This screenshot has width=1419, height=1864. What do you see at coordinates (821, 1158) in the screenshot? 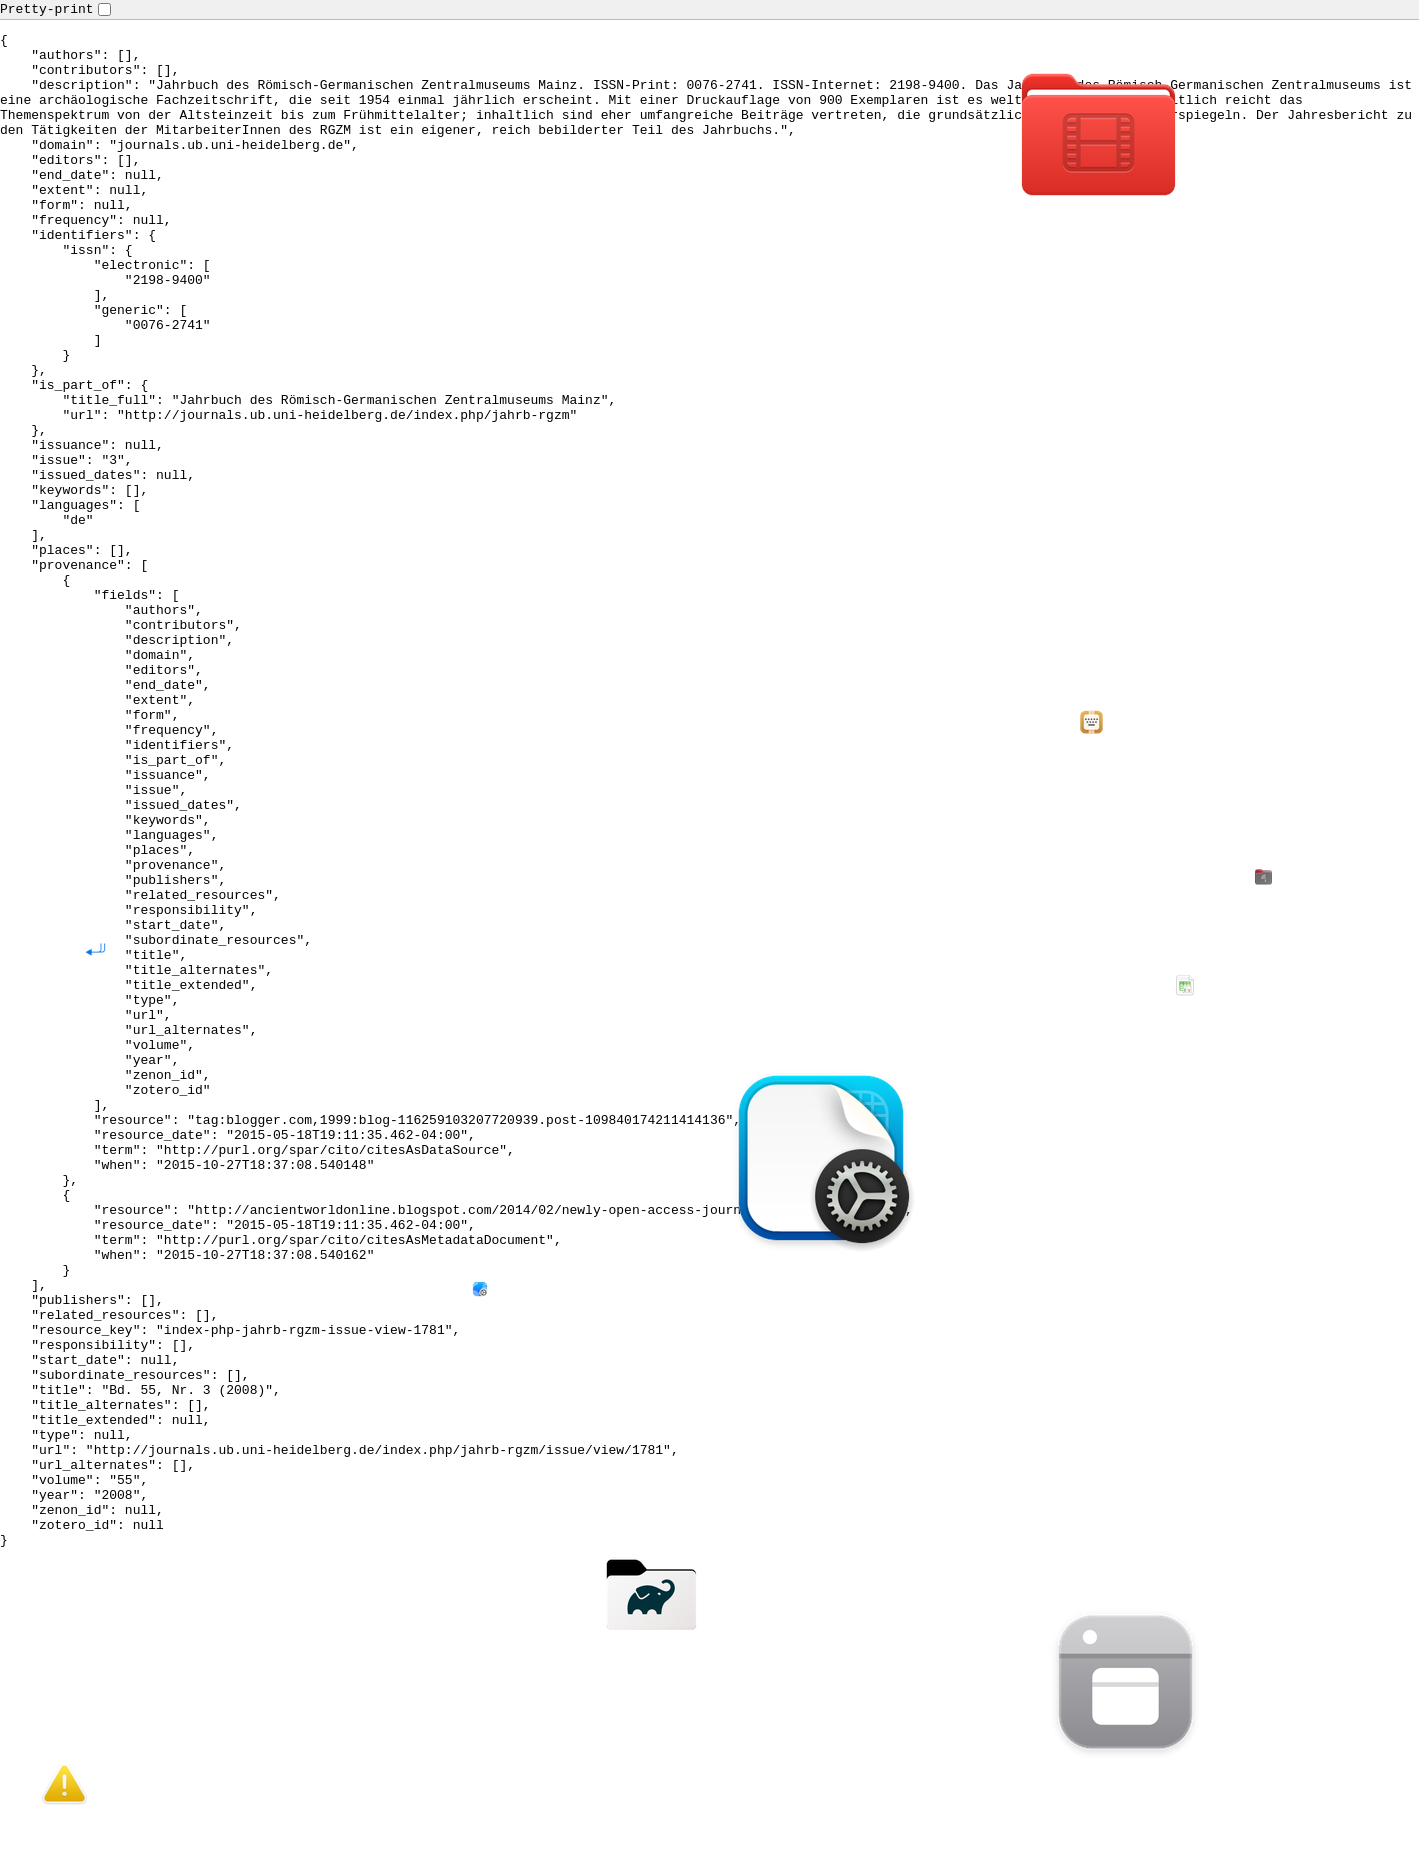
I see `configure file type associations and default apps` at bounding box center [821, 1158].